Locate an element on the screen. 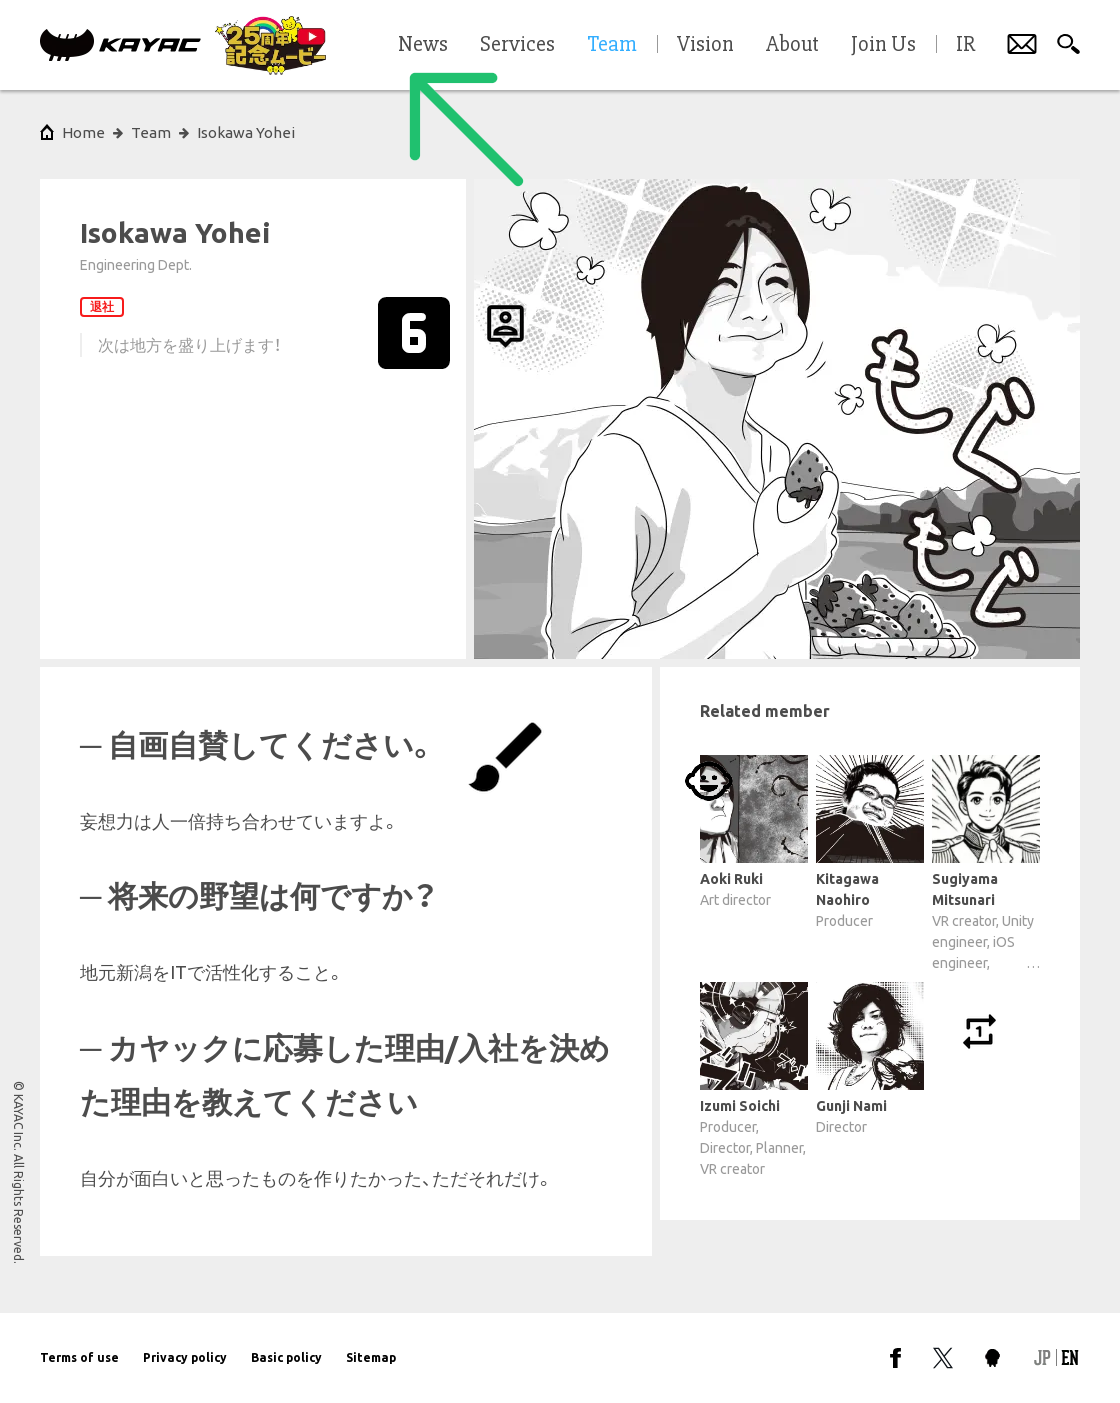  access child-friendly or family mode is located at coordinates (709, 781).